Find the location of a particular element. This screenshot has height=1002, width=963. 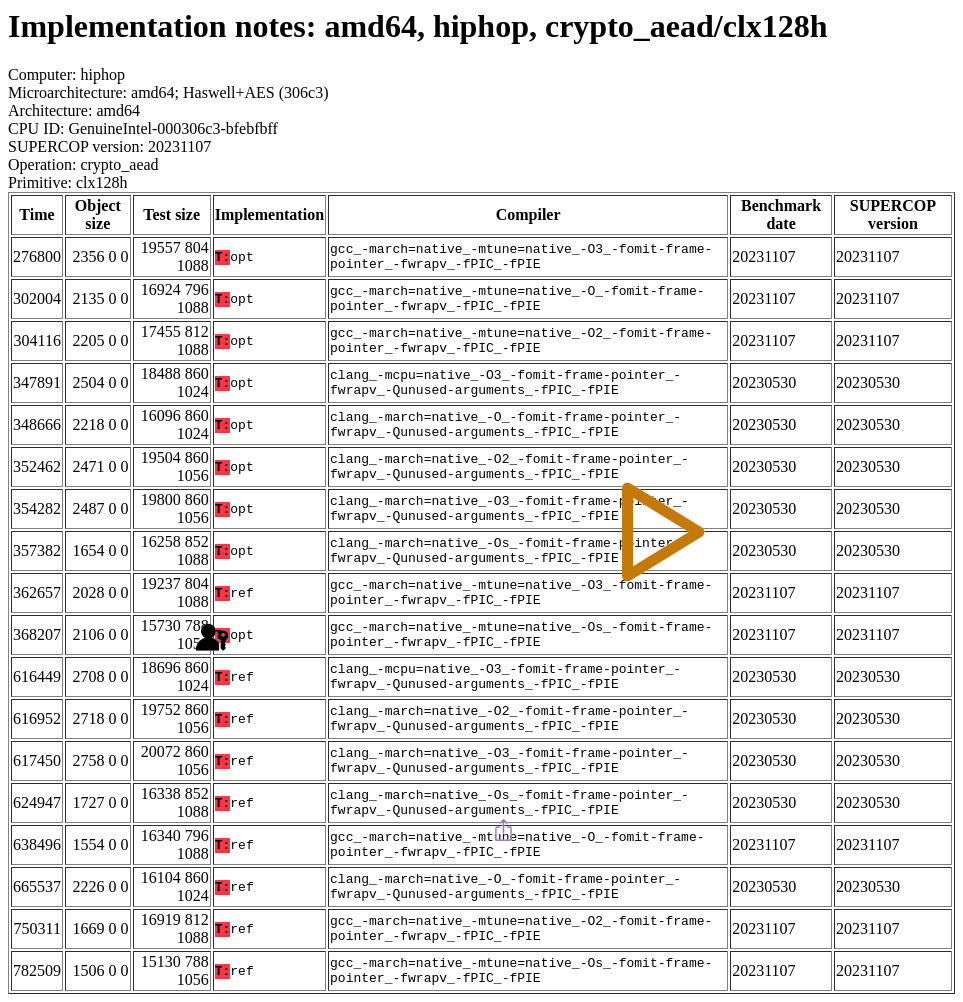

play media or start playback is located at coordinates (655, 532).